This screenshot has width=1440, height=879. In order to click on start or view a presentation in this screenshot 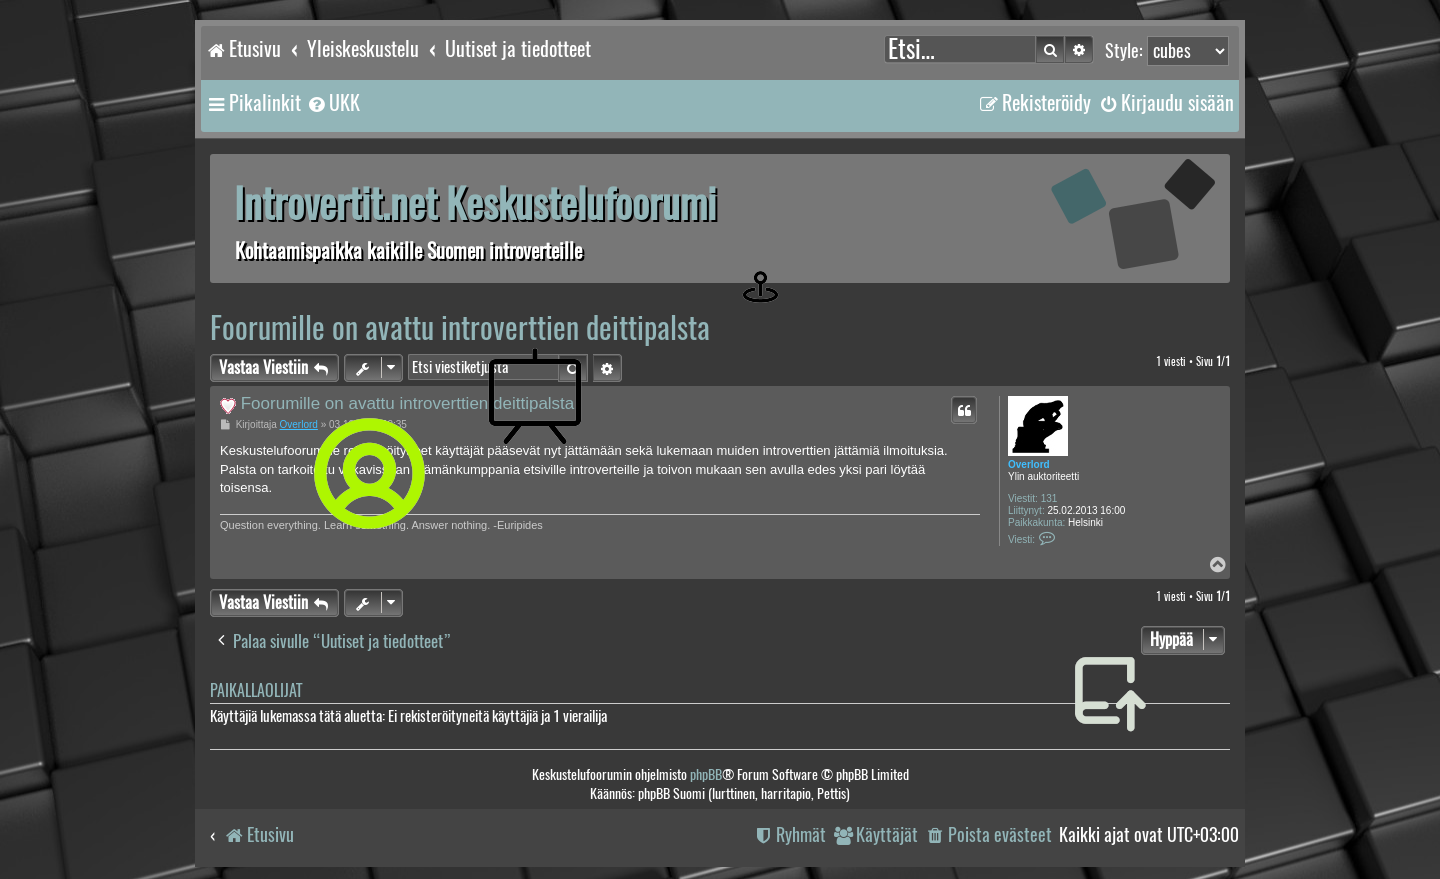, I will do `click(535, 398)`.